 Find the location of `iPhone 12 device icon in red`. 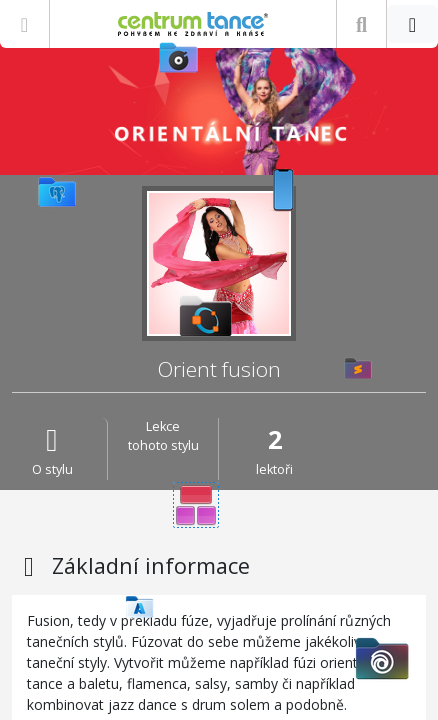

iPhone 12 device icon in red is located at coordinates (283, 190).